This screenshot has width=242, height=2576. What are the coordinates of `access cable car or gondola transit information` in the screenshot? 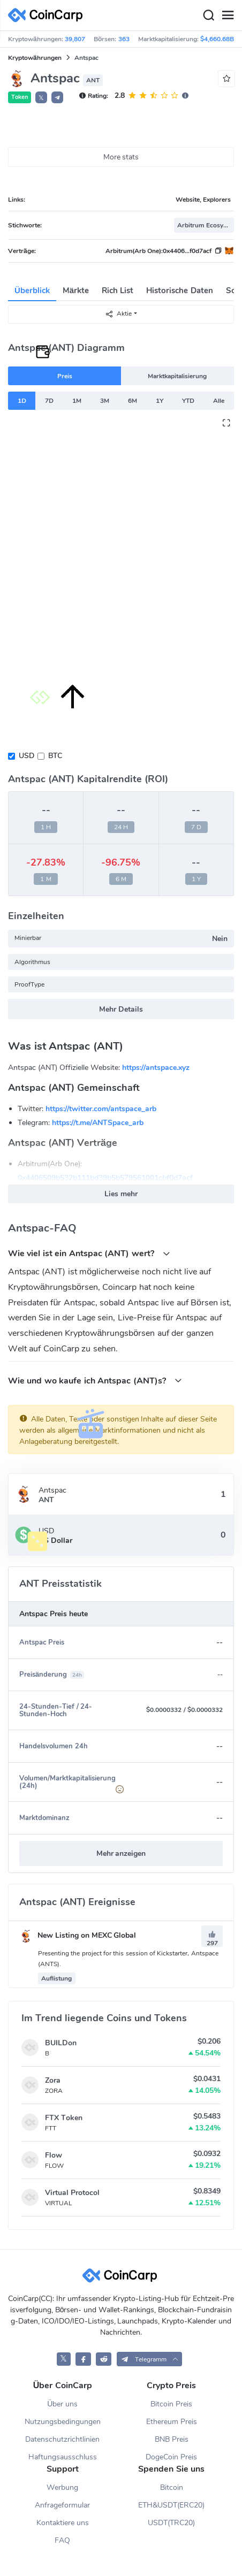 It's located at (90, 1424).